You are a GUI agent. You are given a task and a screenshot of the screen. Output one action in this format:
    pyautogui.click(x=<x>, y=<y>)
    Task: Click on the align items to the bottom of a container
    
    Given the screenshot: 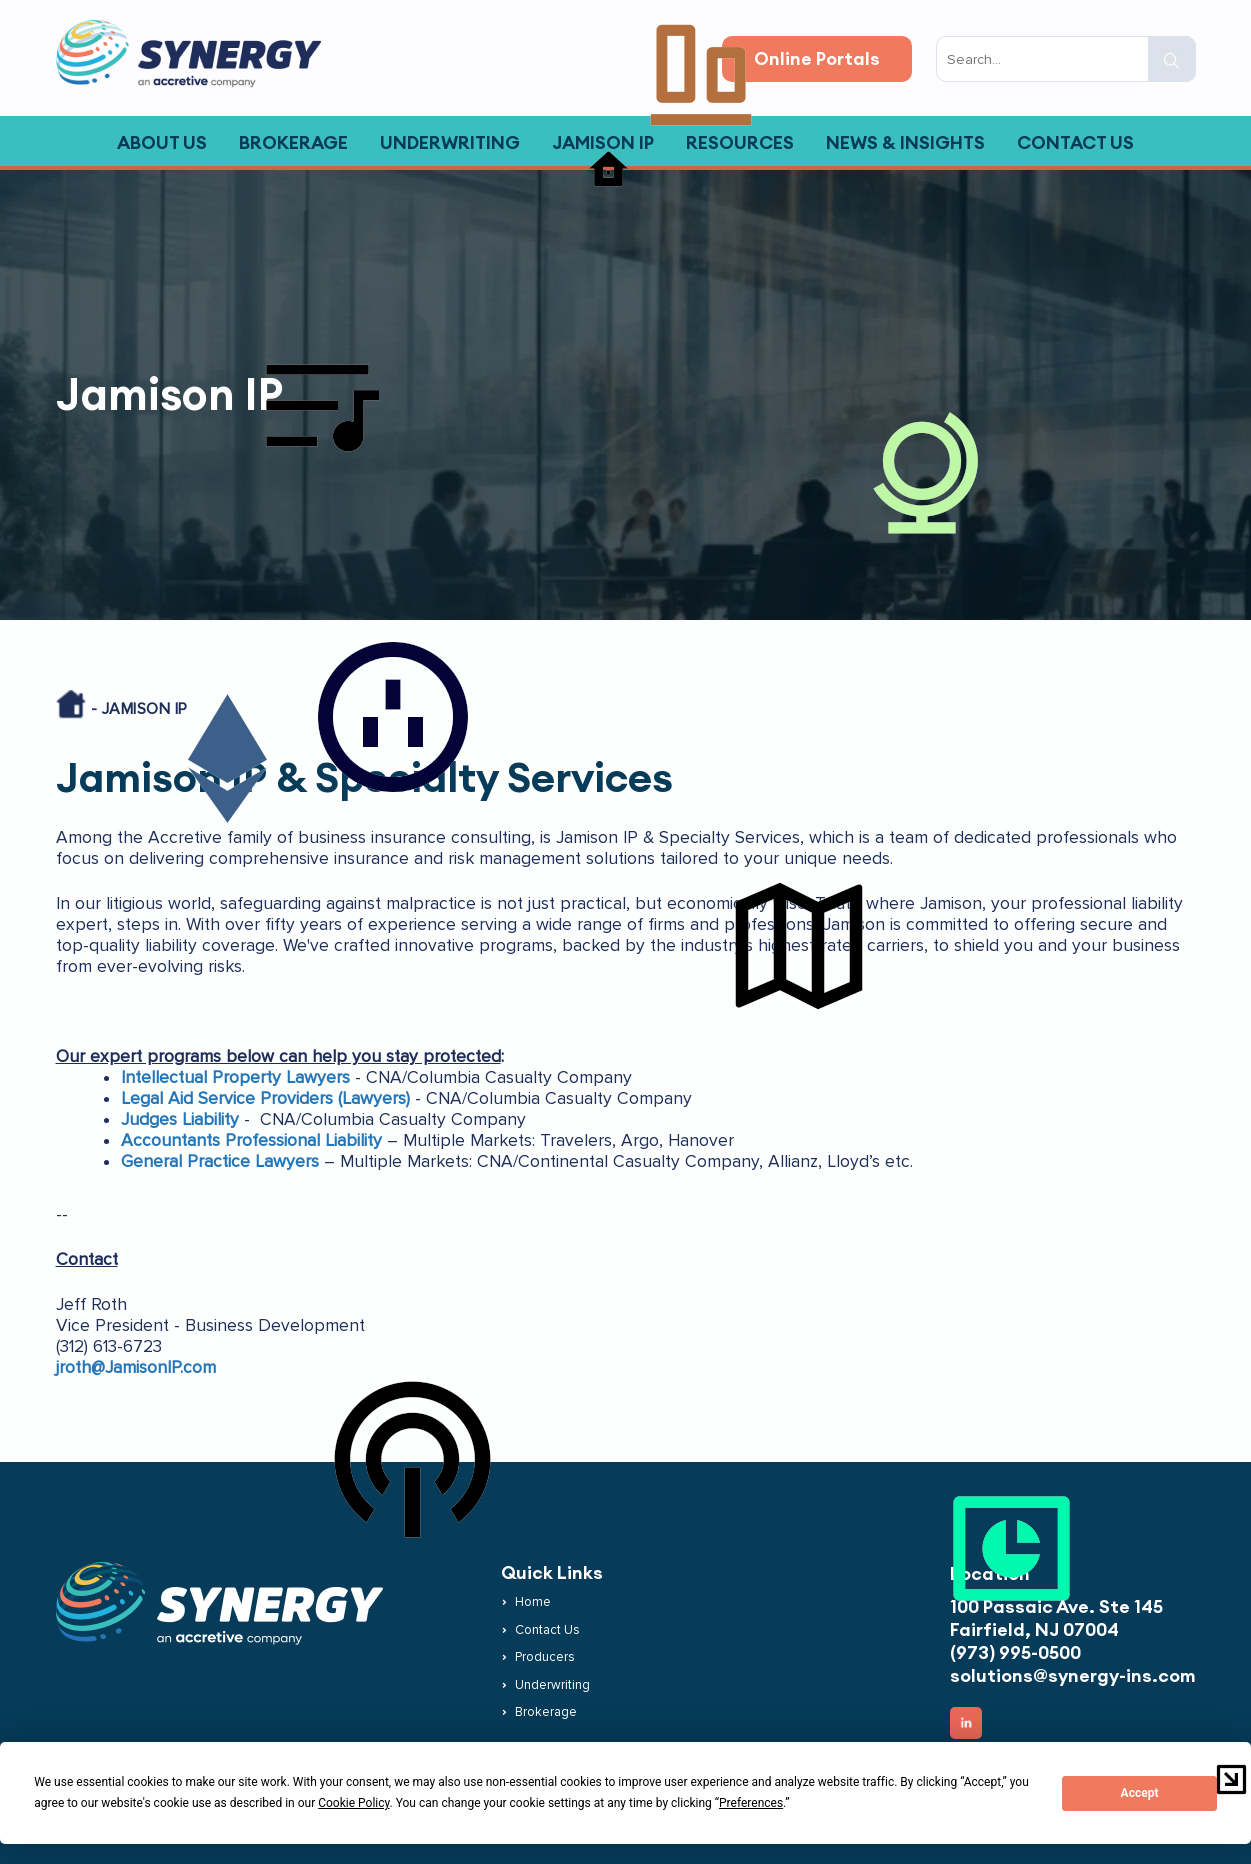 What is the action you would take?
    pyautogui.click(x=701, y=75)
    